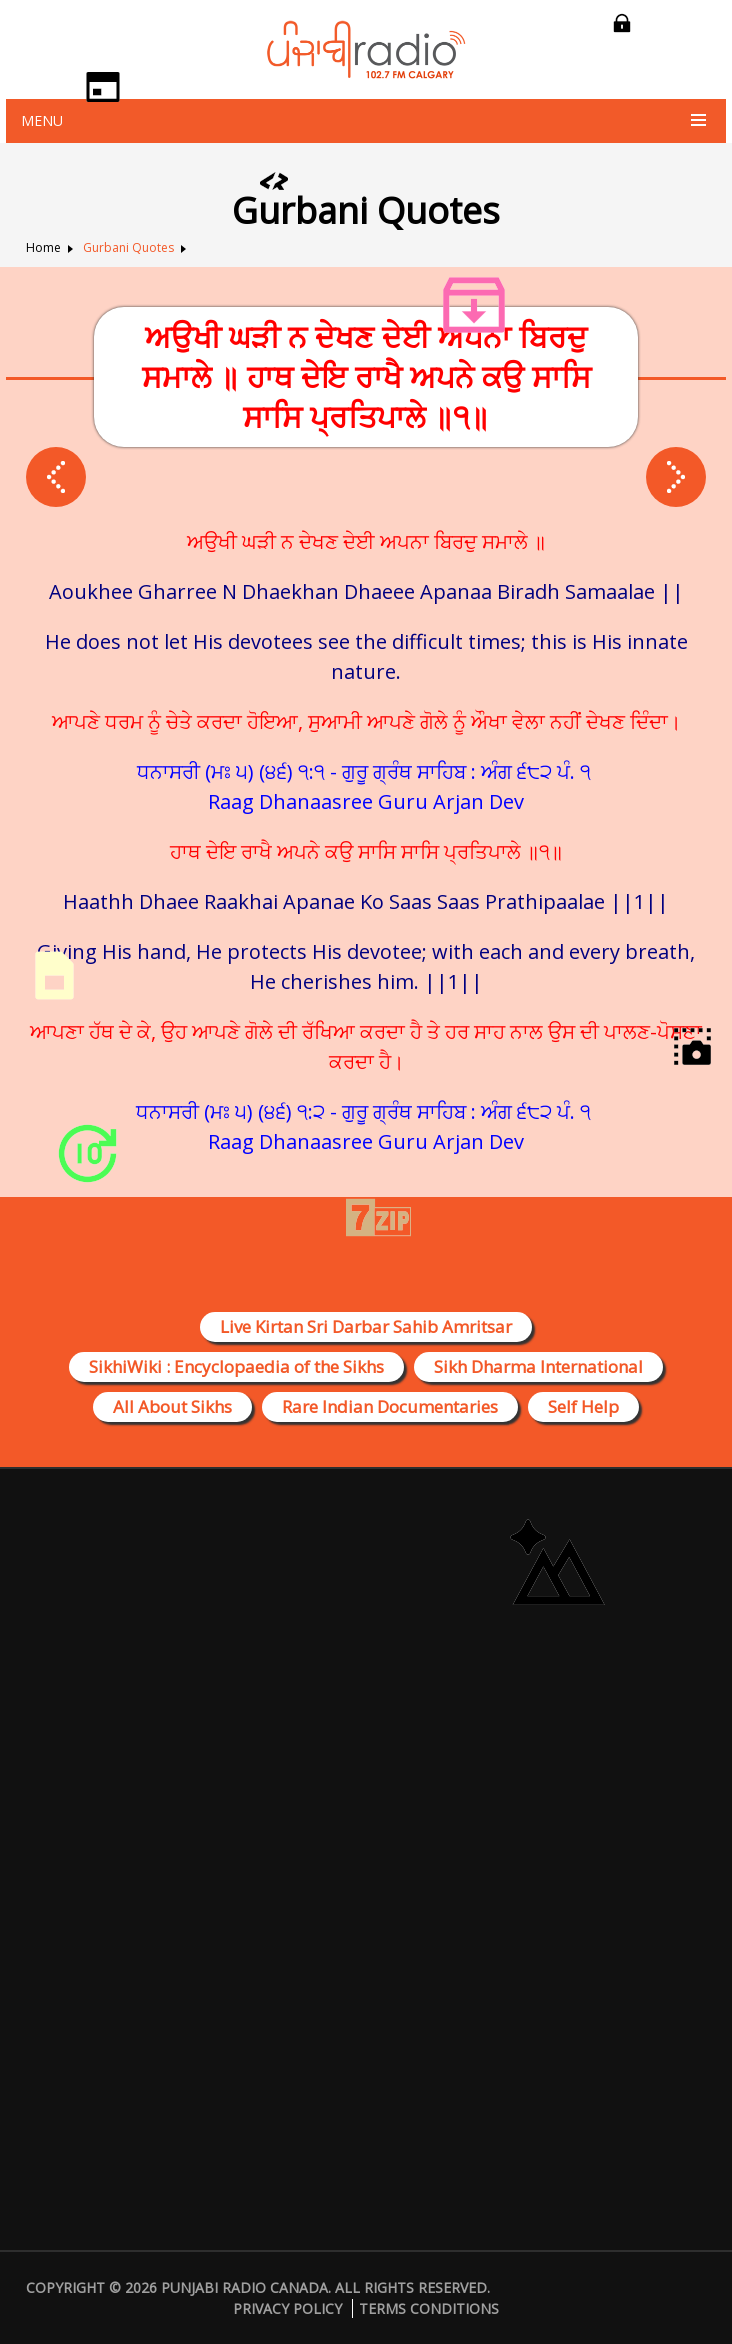 This screenshot has width=732, height=2344. What do you see at coordinates (274, 181) in the screenshot?
I see `visit codersrank profile or website` at bounding box center [274, 181].